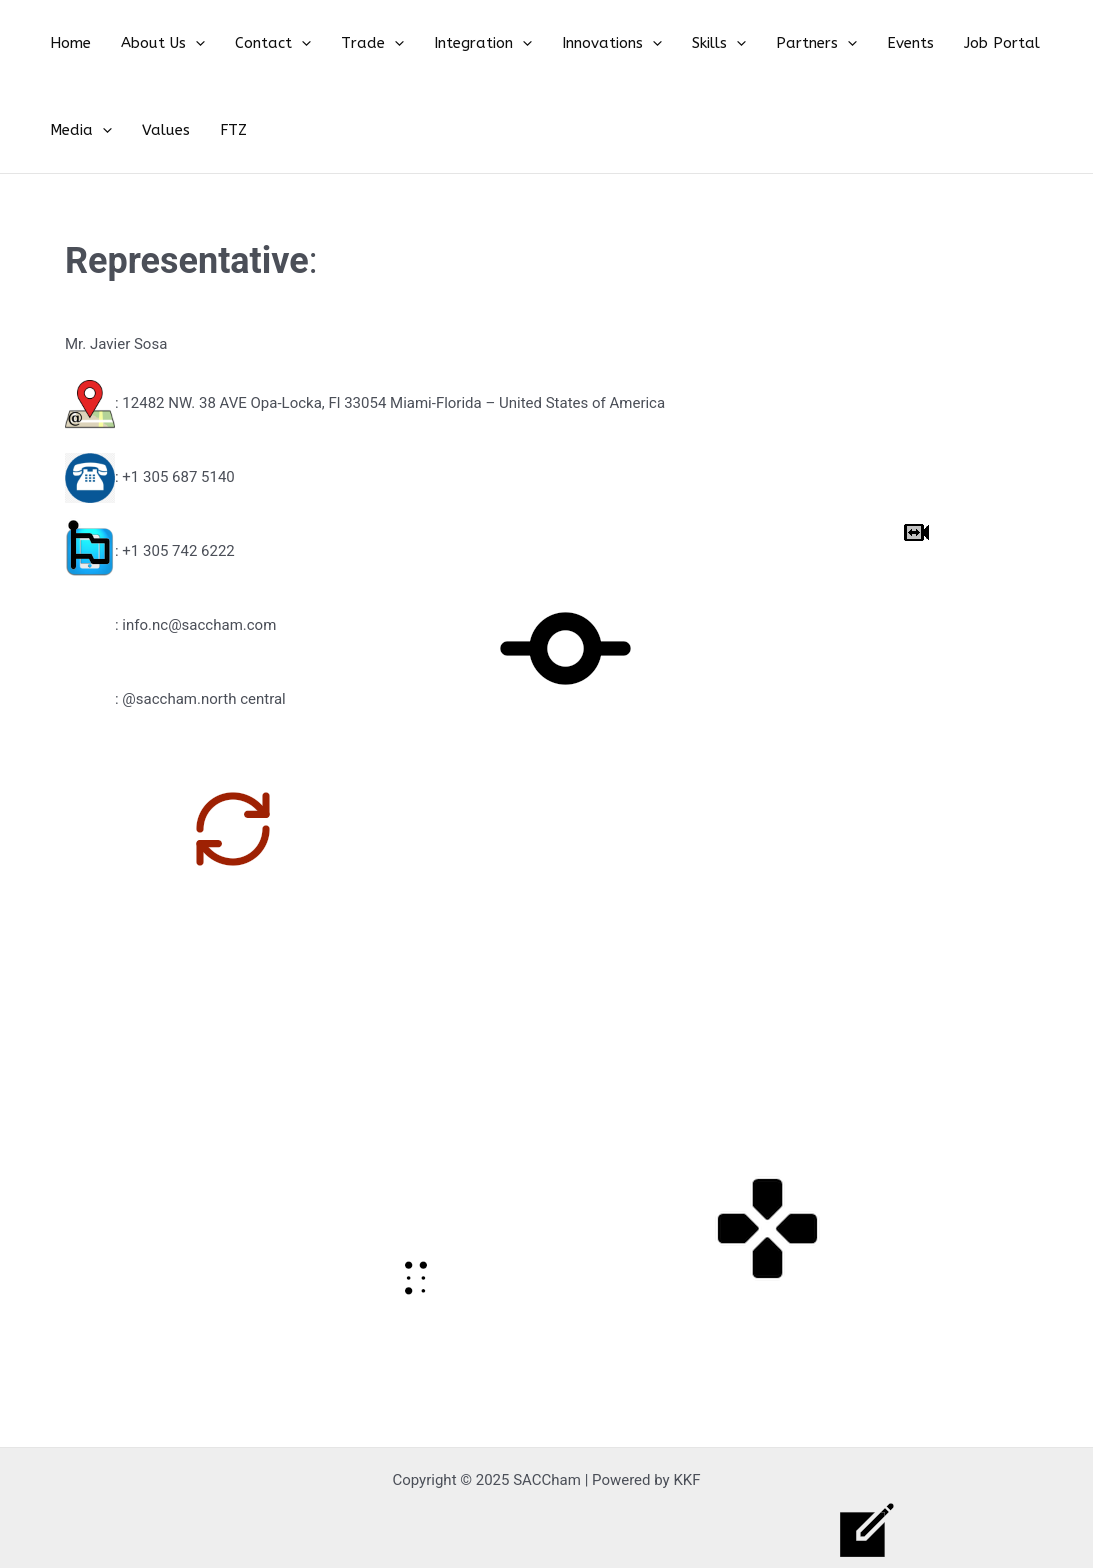 The width and height of the screenshot is (1093, 1568). I want to click on view commit history, so click(565, 648).